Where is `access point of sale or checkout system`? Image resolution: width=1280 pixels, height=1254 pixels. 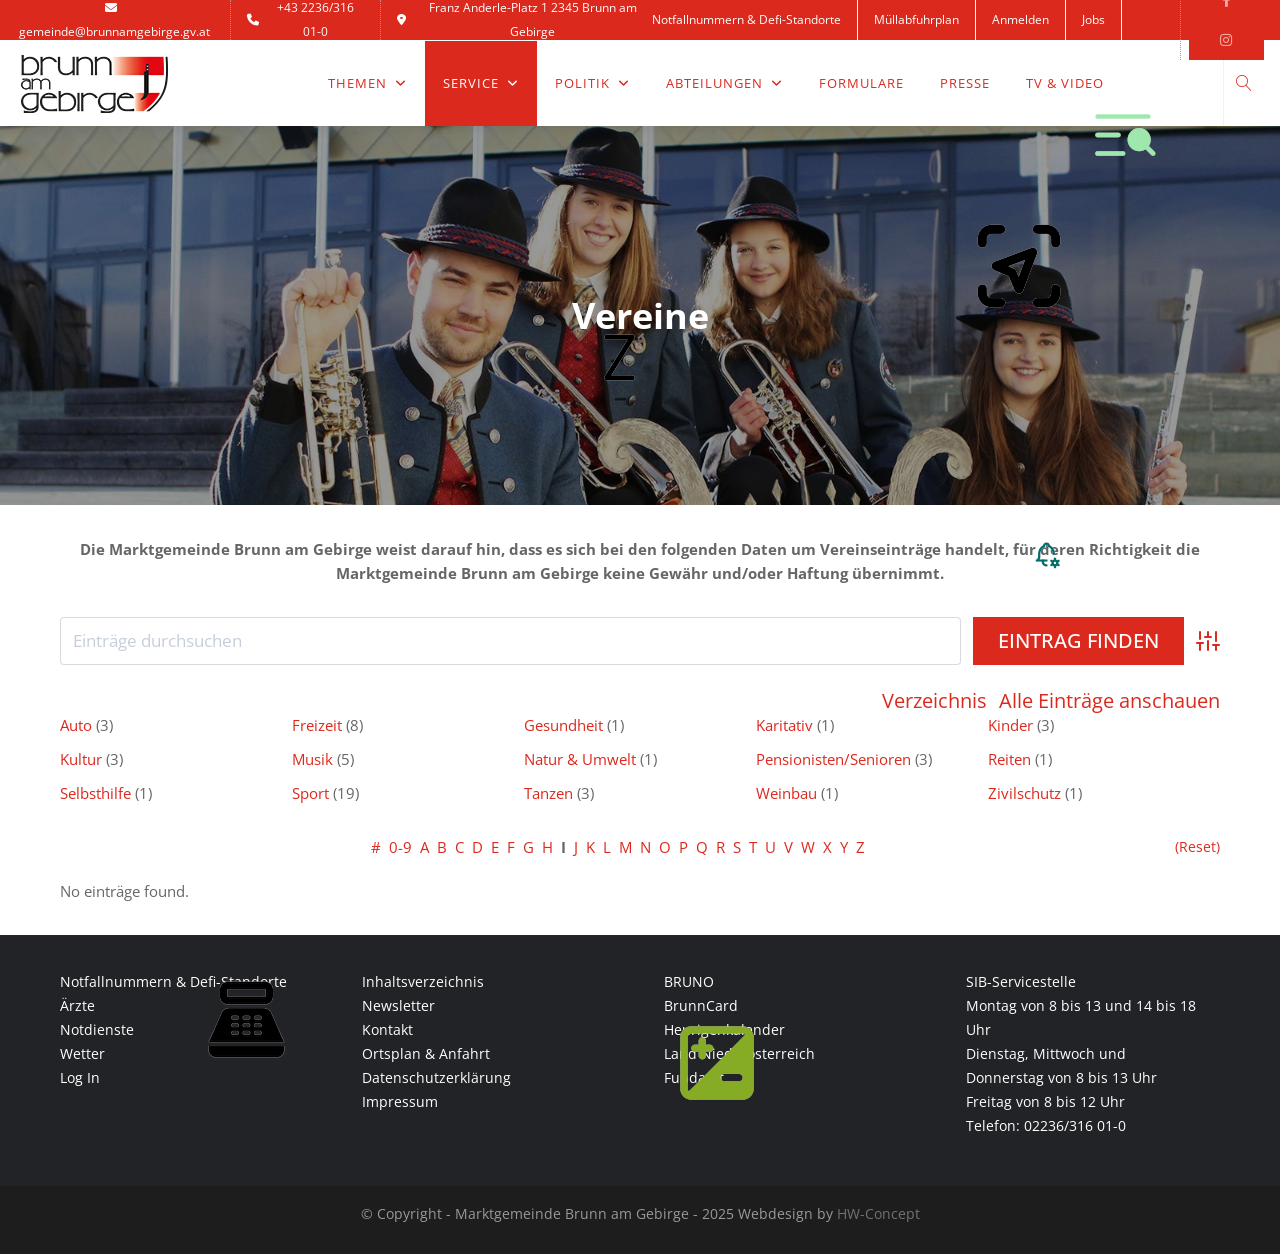
access point of sale or checkout system is located at coordinates (246, 1019).